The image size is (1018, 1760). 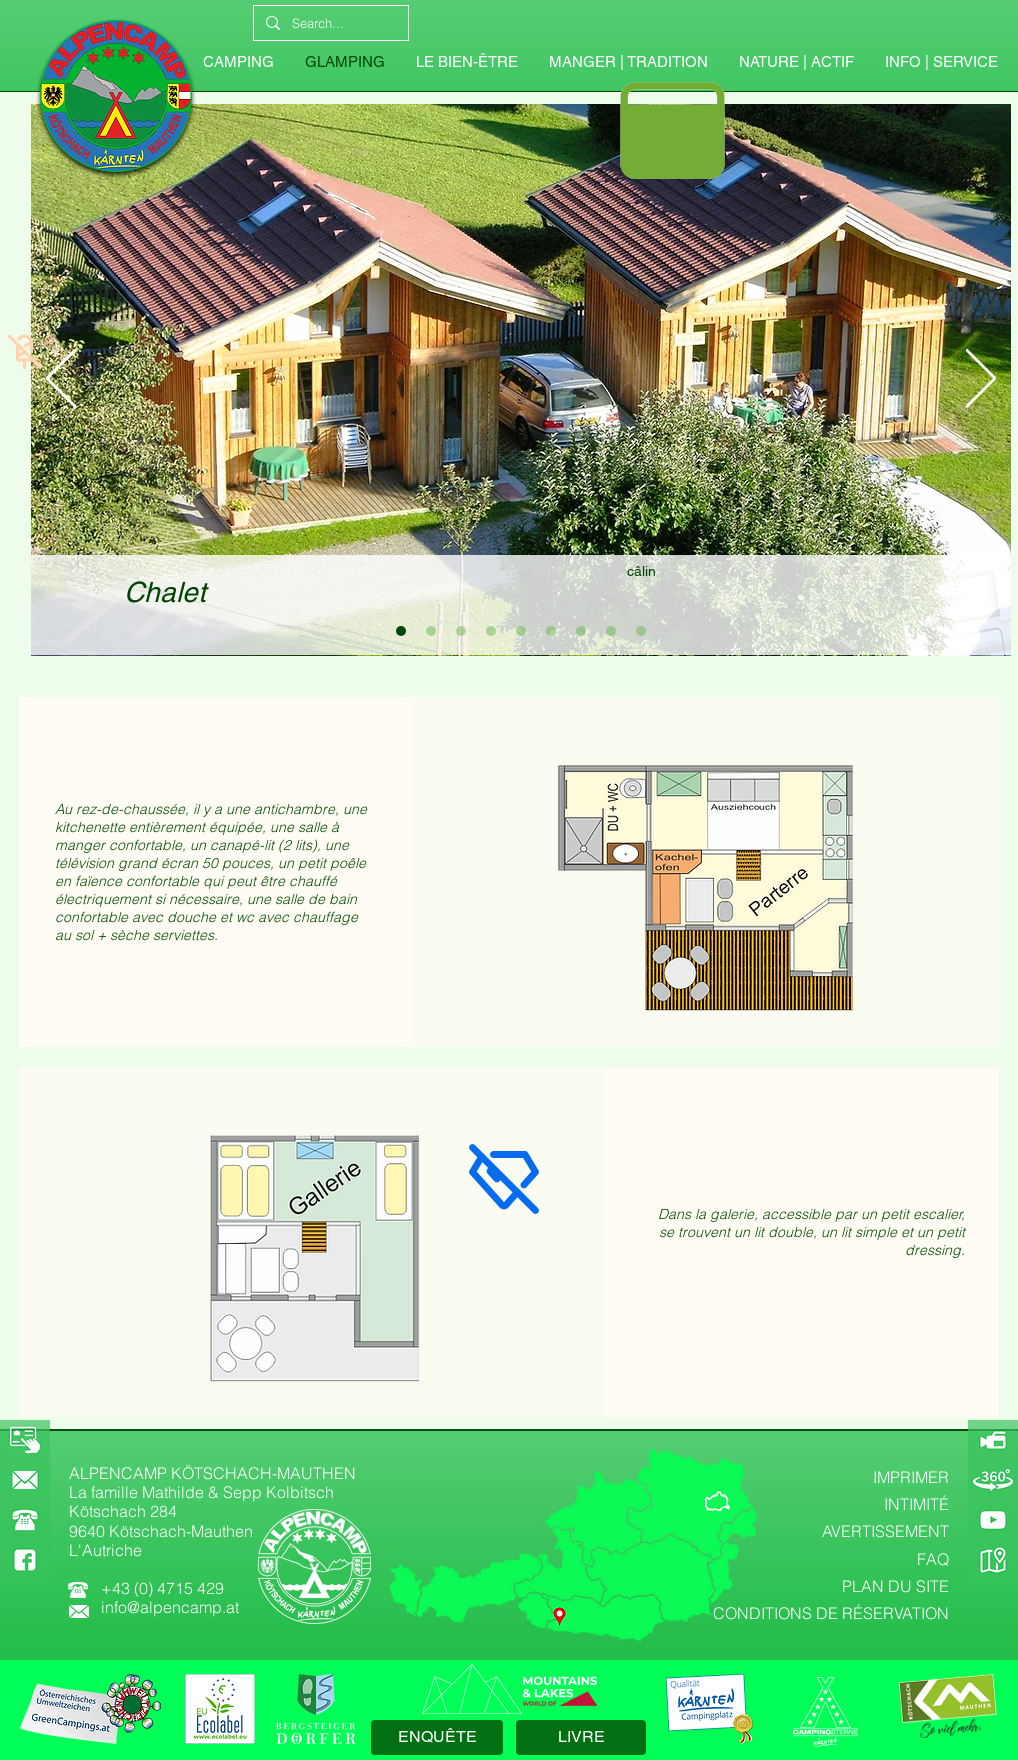 What do you see at coordinates (672, 130) in the screenshot?
I see `open browser or web view` at bounding box center [672, 130].